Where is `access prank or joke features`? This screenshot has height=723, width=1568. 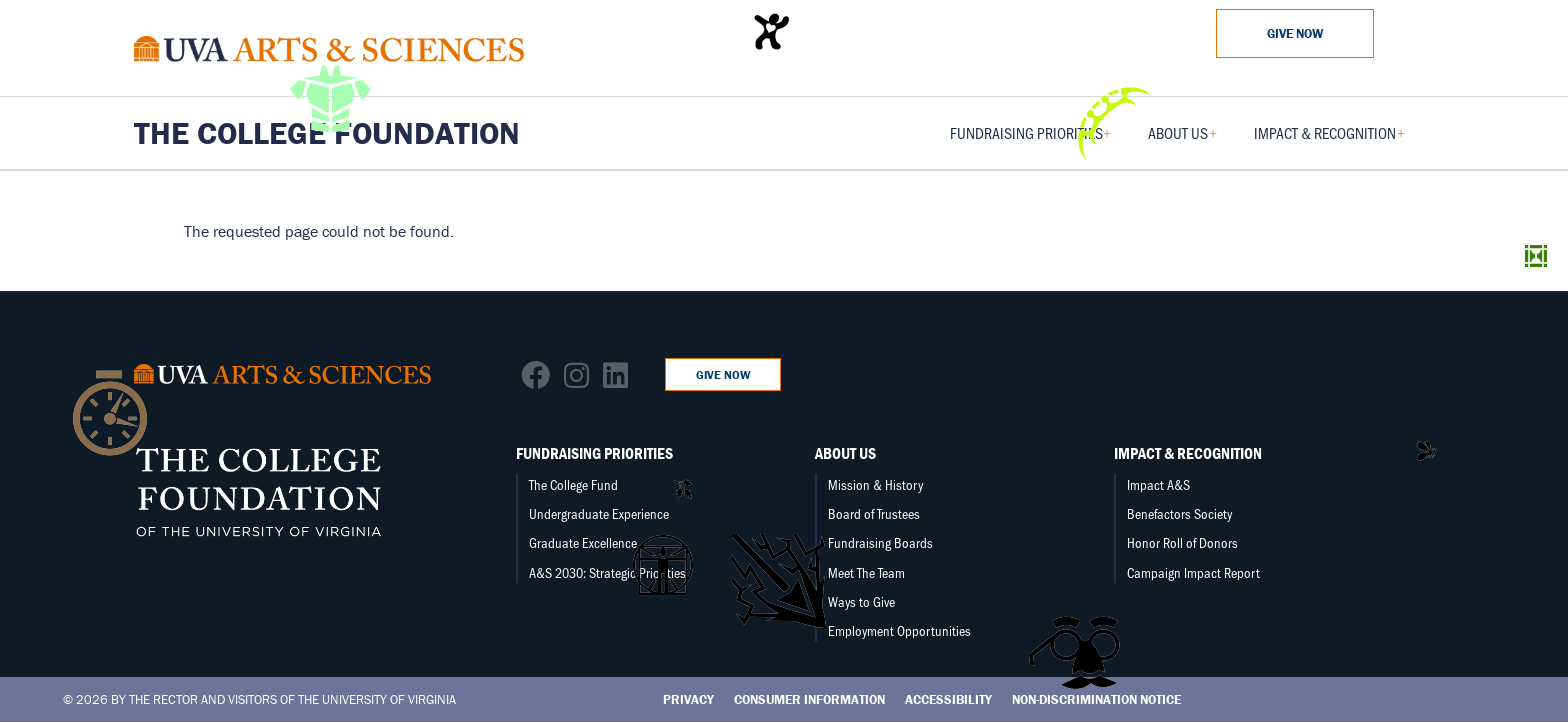
access prank or joke features is located at coordinates (1074, 651).